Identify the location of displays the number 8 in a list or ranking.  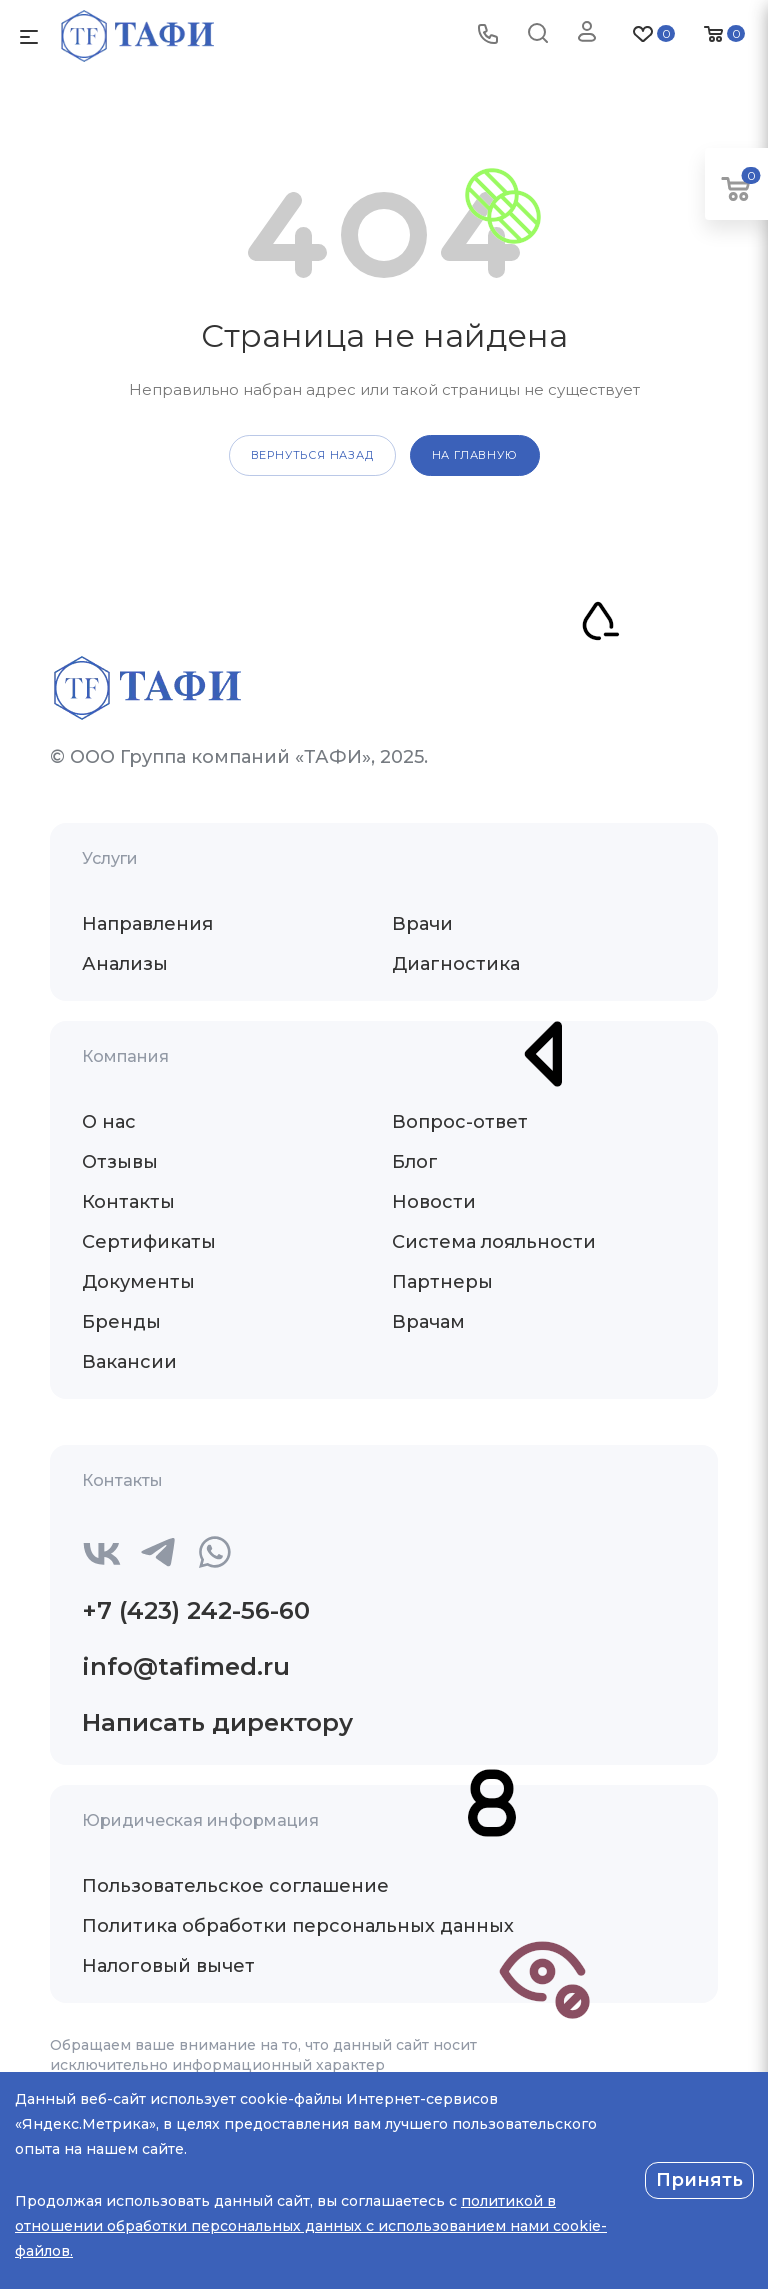
(492, 1803).